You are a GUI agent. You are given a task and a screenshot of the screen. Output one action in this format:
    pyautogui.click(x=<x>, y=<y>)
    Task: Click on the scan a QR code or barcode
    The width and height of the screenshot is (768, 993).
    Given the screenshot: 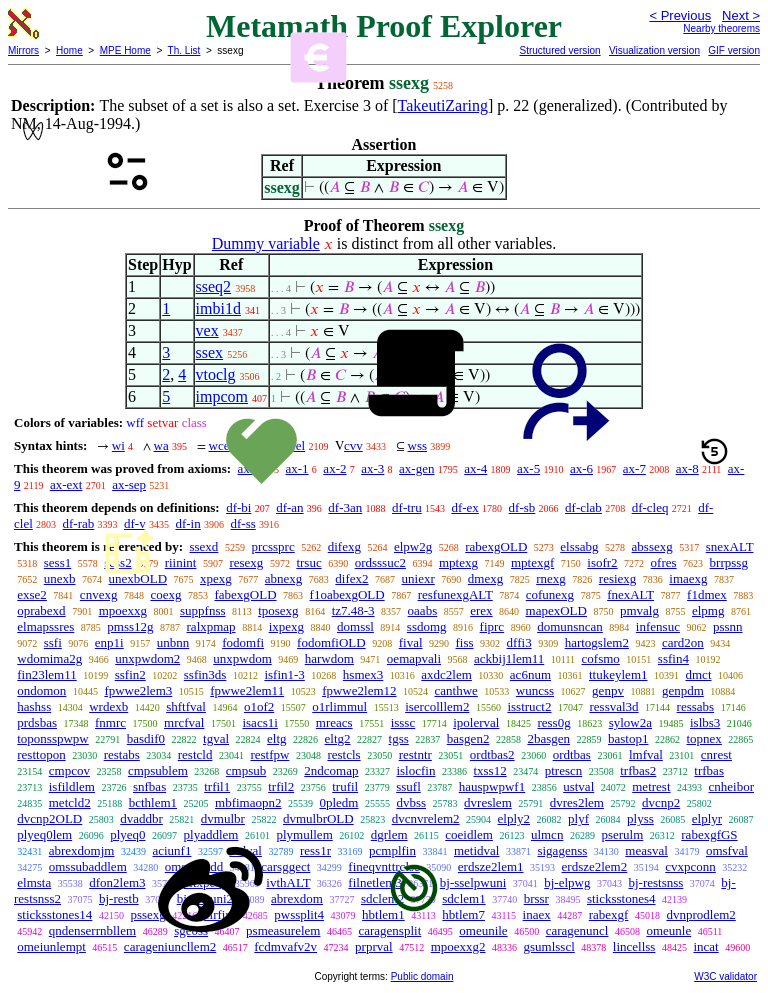 What is the action you would take?
    pyautogui.click(x=414, y=888)
    